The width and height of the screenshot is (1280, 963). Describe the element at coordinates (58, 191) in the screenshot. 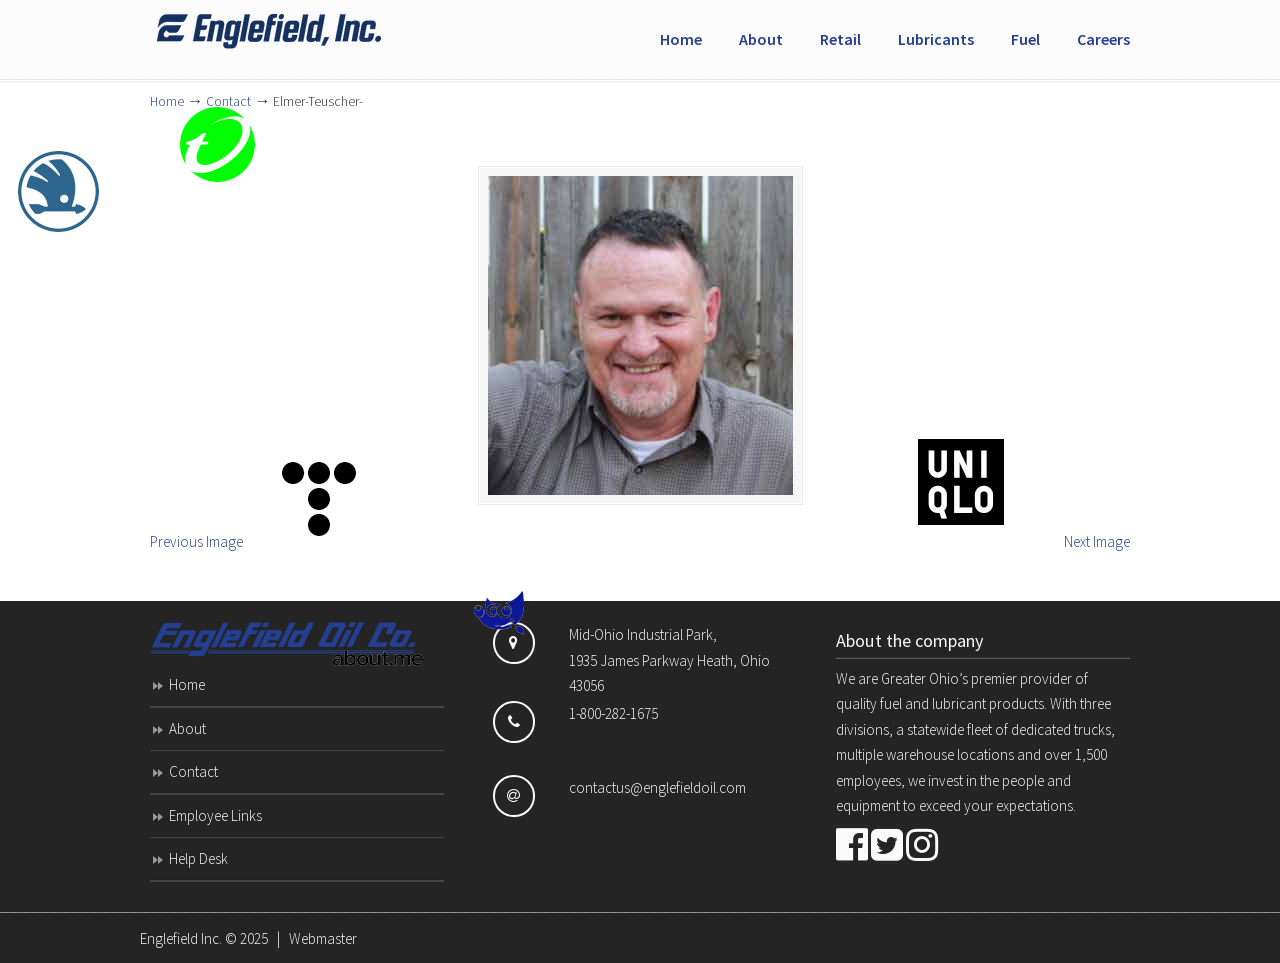

I see `Škoda brand logo` at that location.